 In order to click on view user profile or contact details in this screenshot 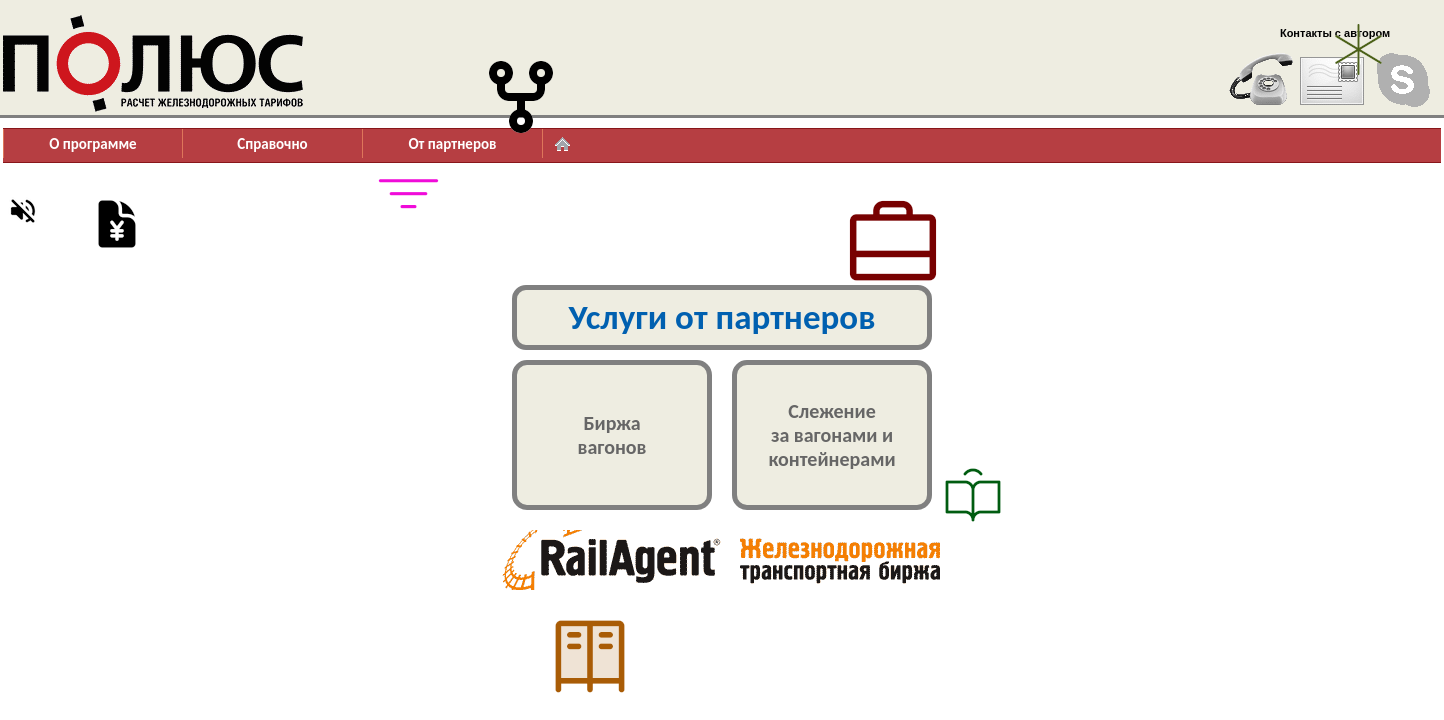, I will do `click(973, 494)`.